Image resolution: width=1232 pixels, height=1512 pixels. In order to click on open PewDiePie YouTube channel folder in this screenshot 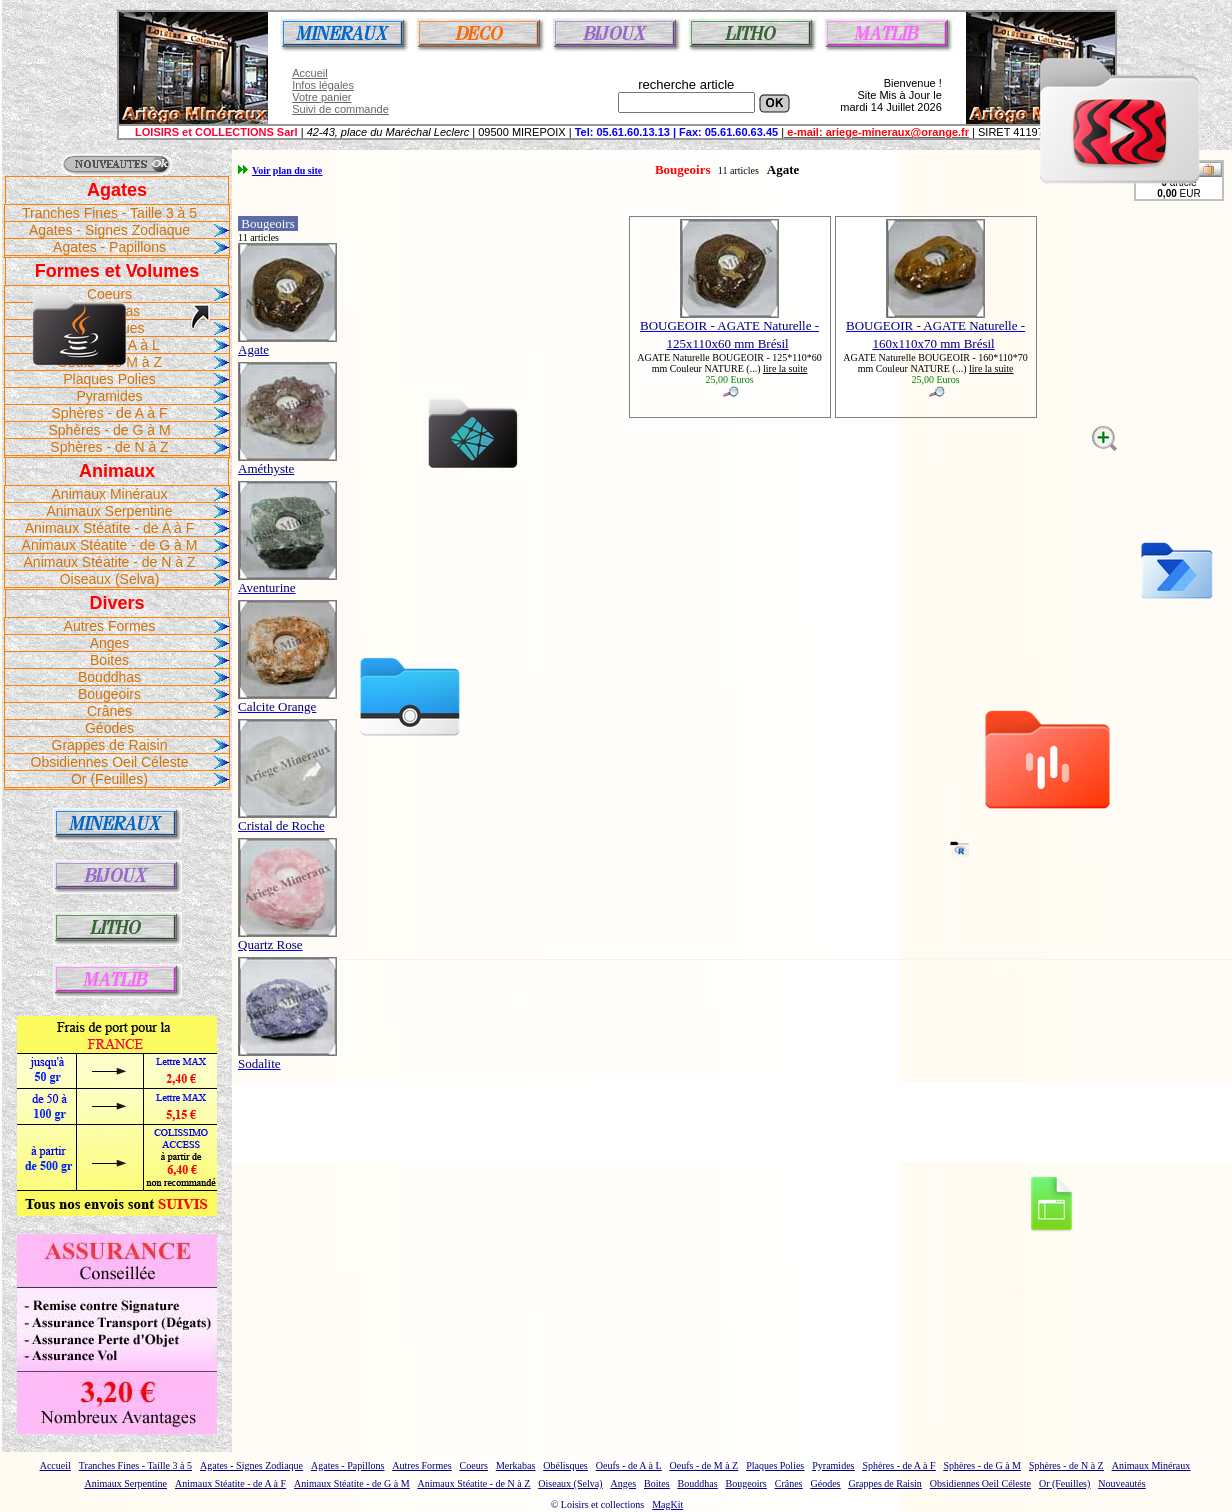, I will do `click(1119, 125)`.